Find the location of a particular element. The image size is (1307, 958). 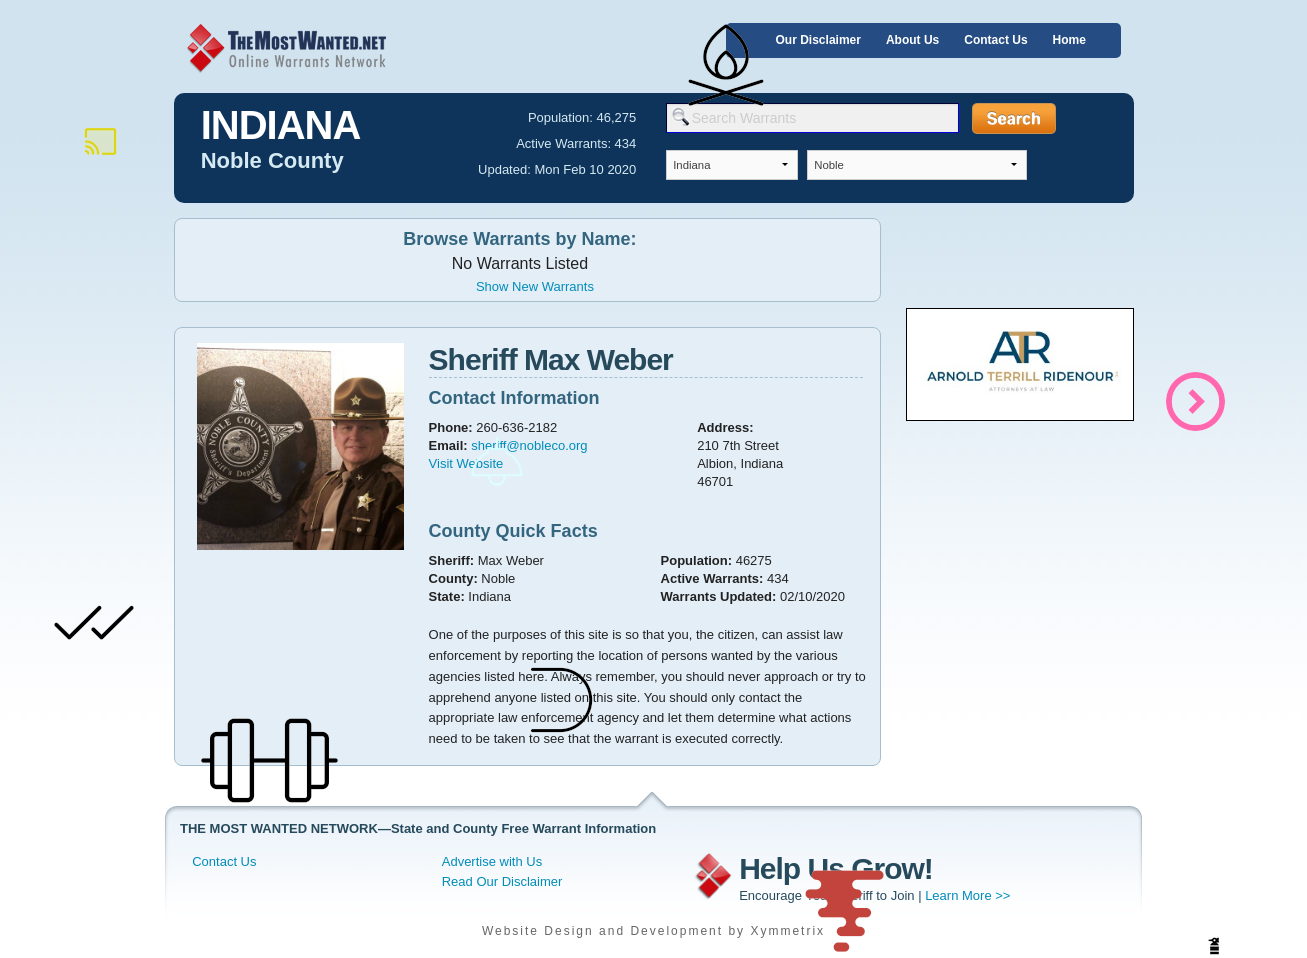

access outdoor or camping-related features is located at coordinates (726, 65).